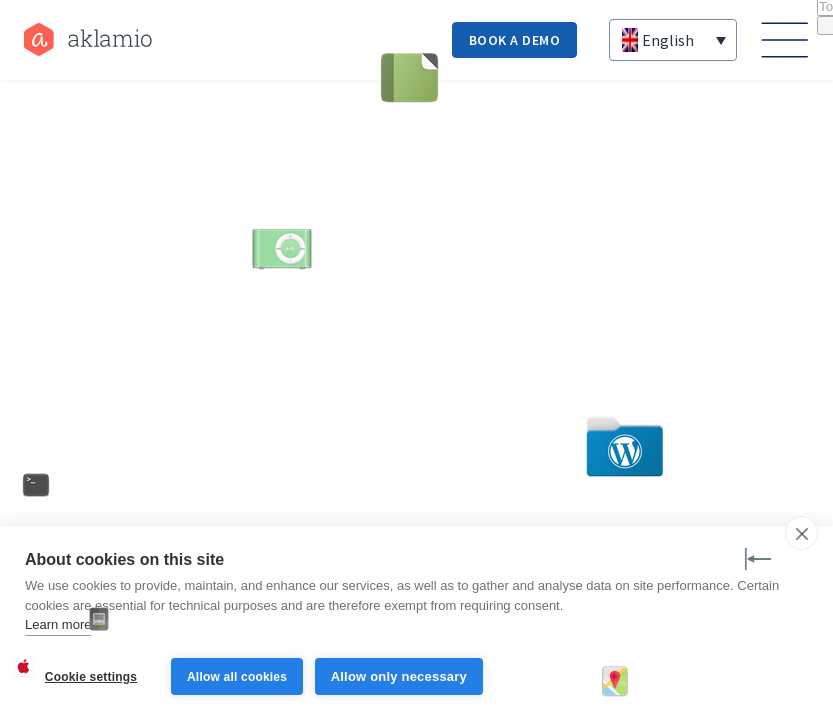 This screenshot has height=720, width=833. I want to click on go to the first item in a list or sequence, so click(758, 559).